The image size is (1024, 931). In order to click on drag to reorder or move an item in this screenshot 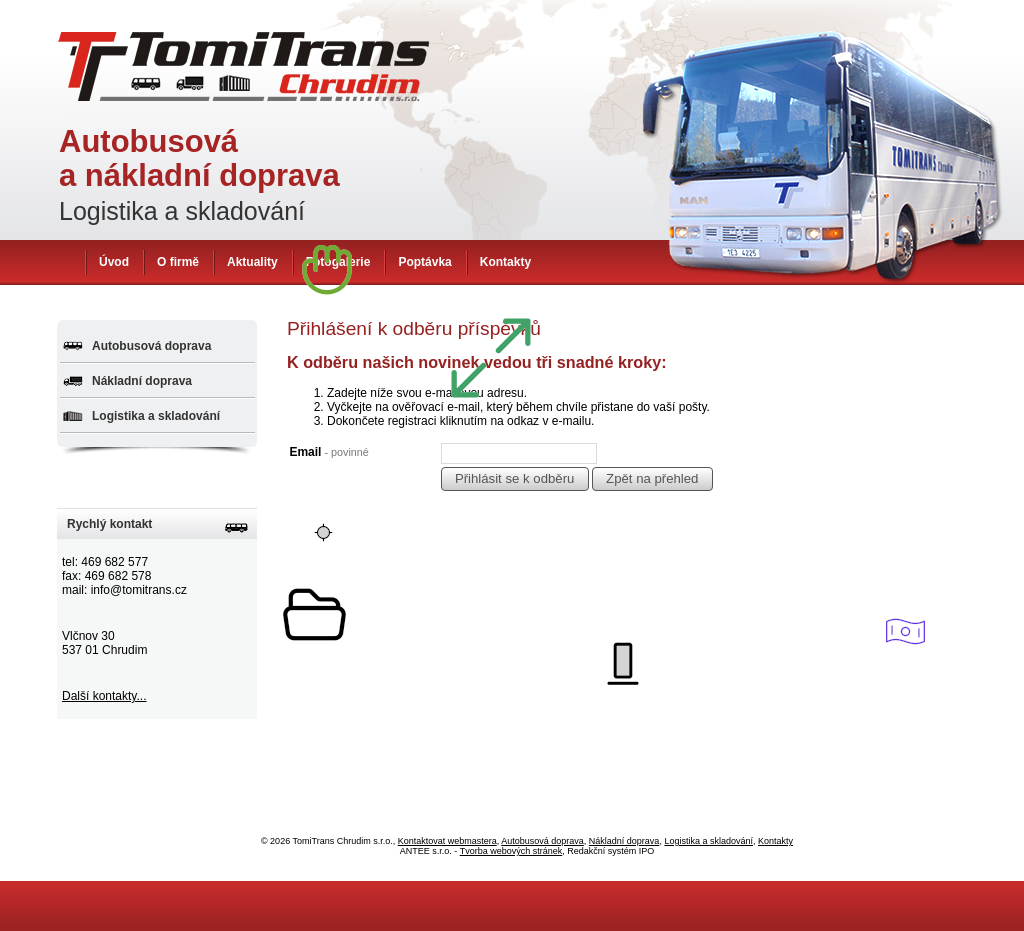, I will do `click(327, 263)`.